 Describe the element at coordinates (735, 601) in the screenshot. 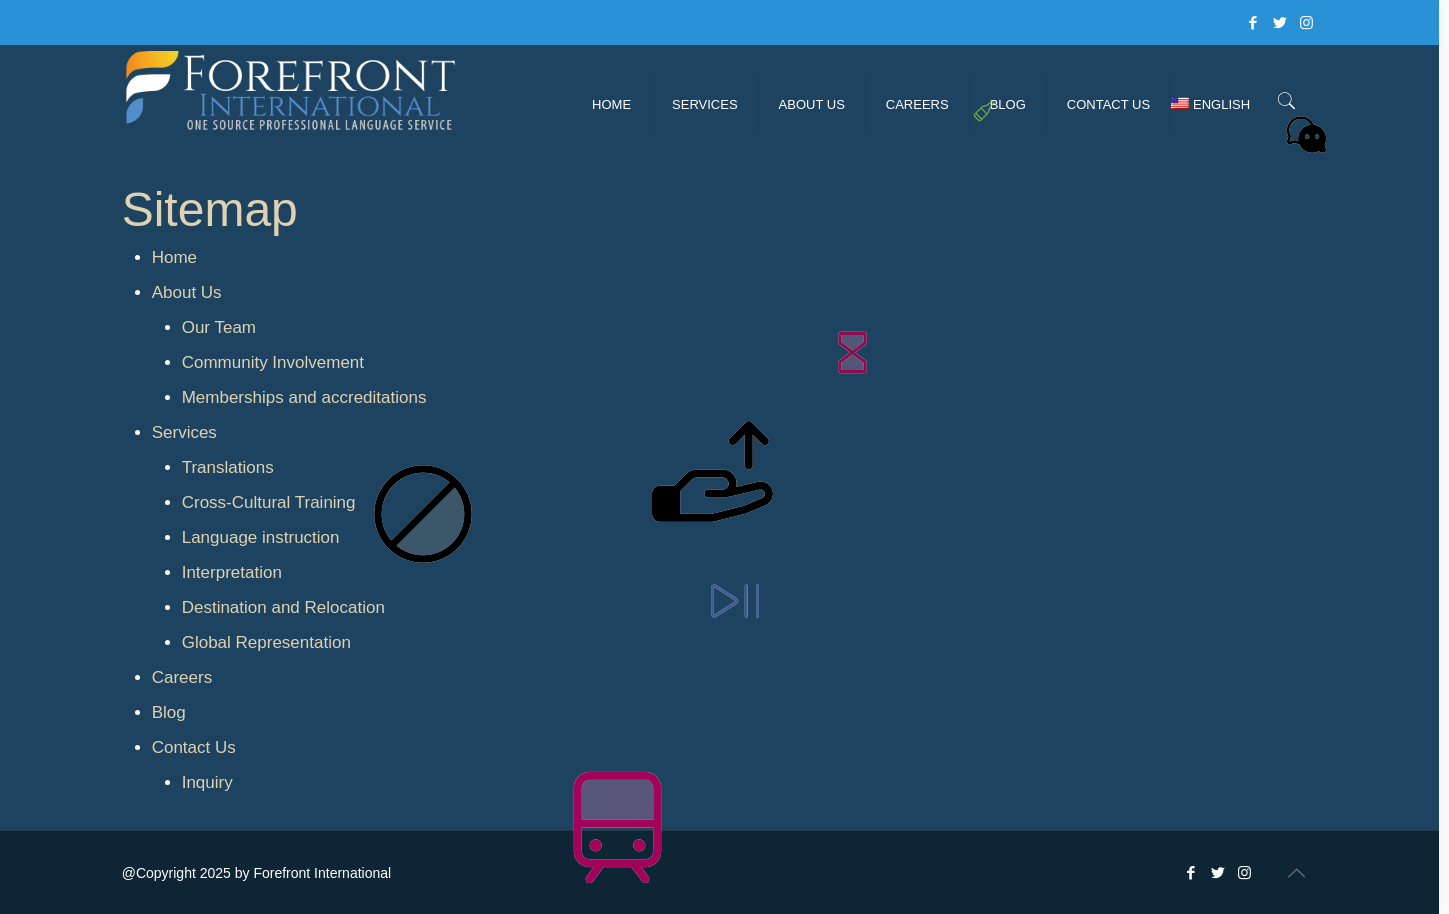

I see `toggle between play and pause for media` at that location.